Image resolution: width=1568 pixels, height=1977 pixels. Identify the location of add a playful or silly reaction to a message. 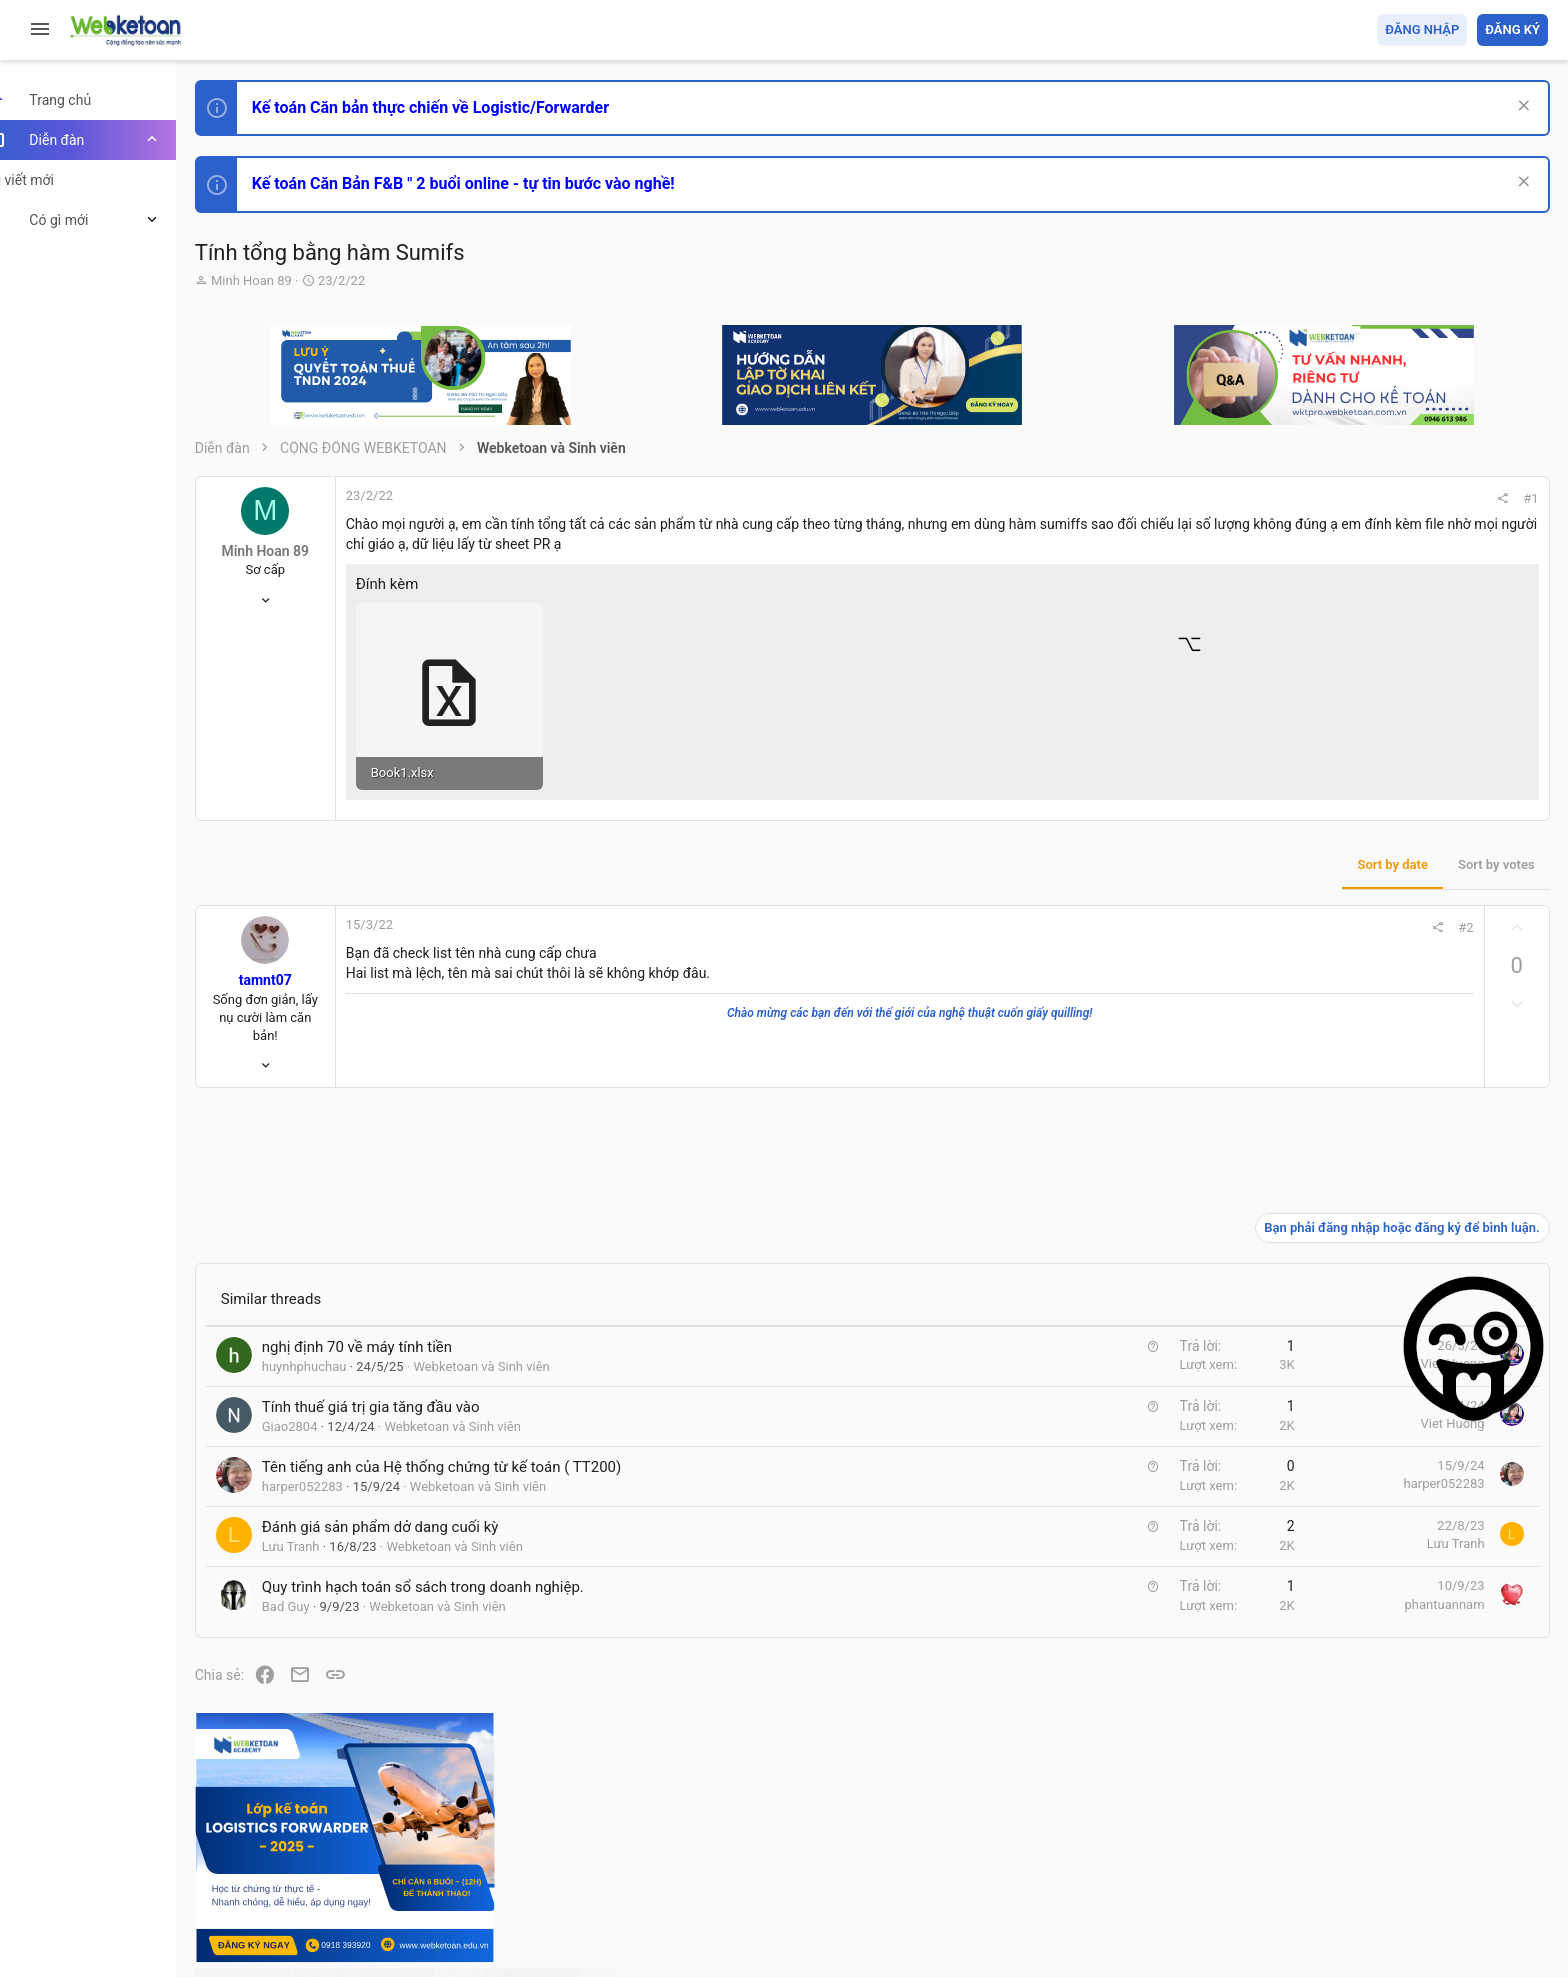
(1473, 1346).